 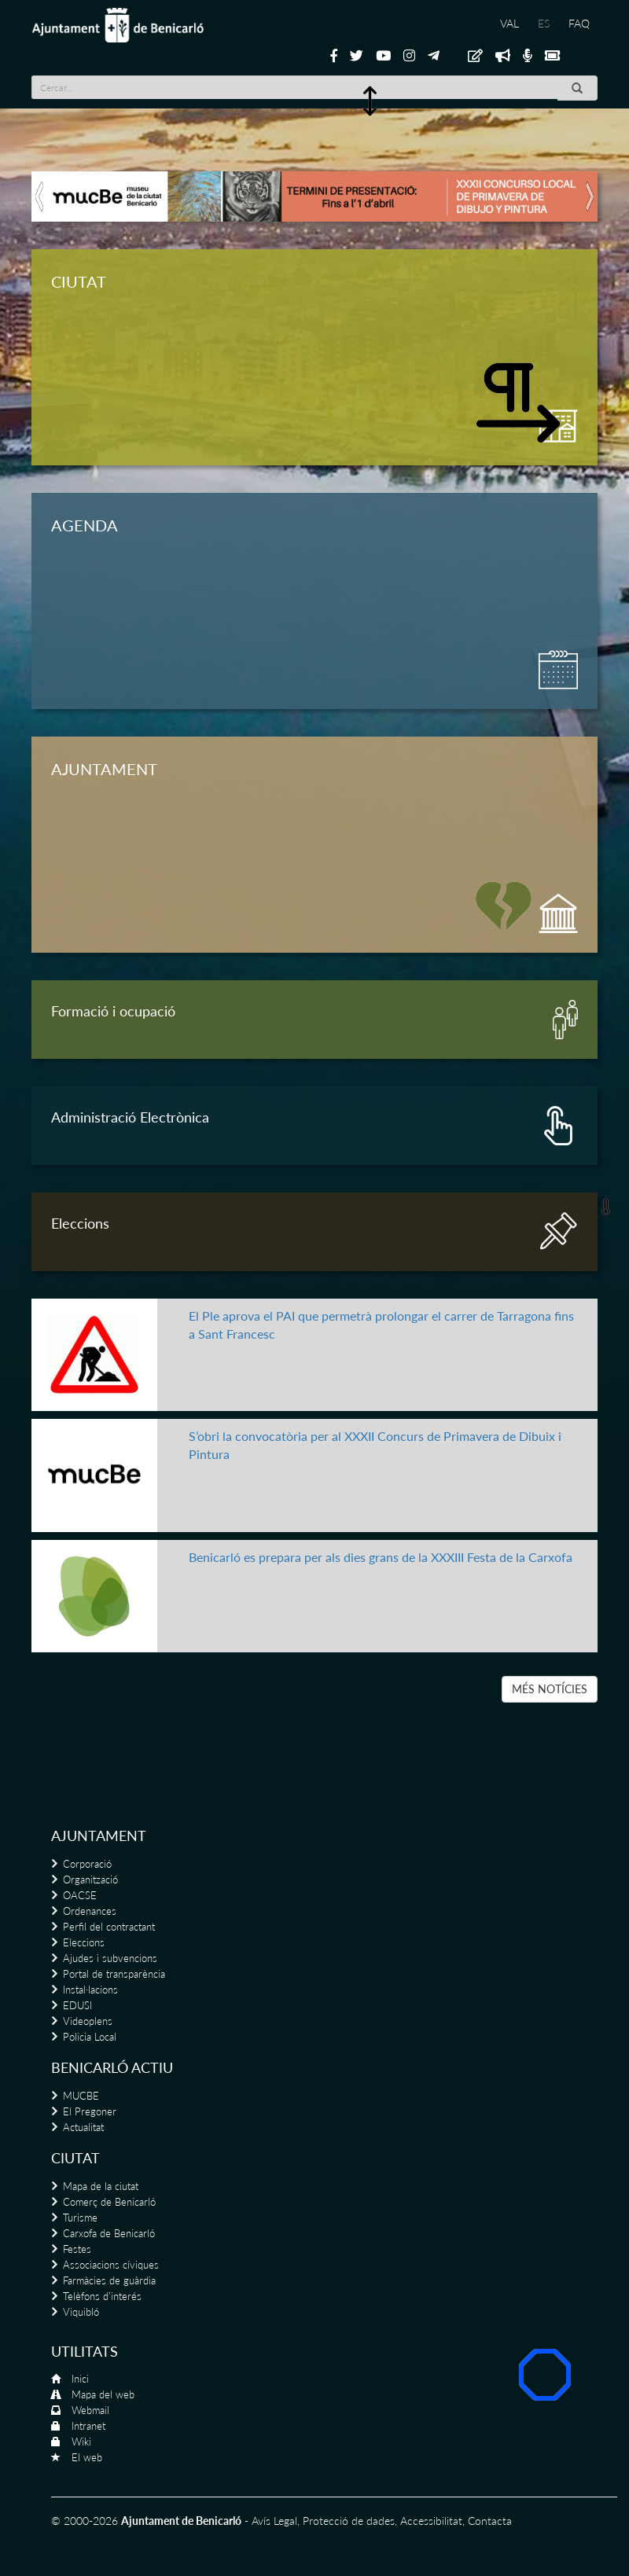 I want to click on move paragraph to the right, so click(x=518, y=401).